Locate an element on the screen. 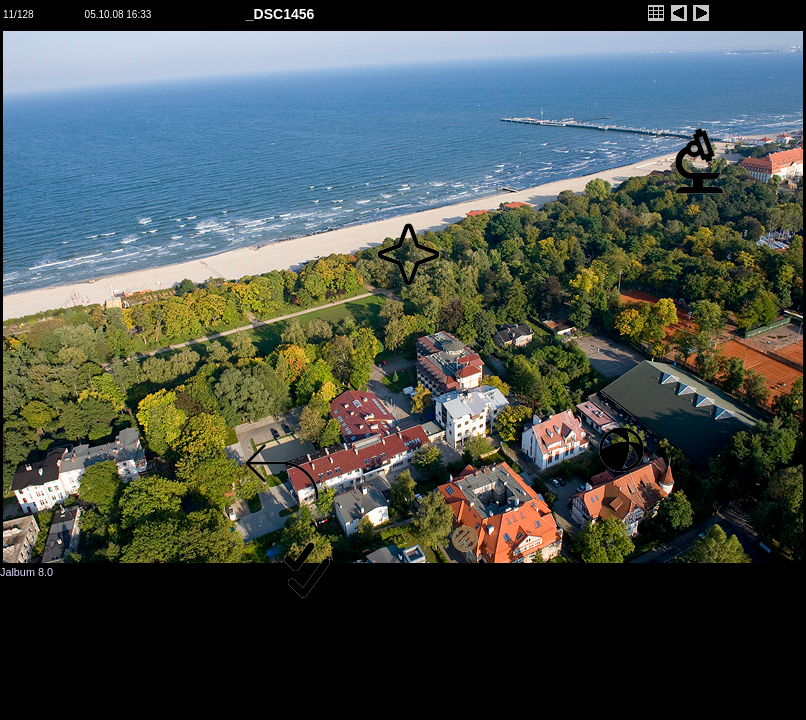 The height and width of the screenshot is (720, 806). indicates message has been read is located at coordinates (307, 571).